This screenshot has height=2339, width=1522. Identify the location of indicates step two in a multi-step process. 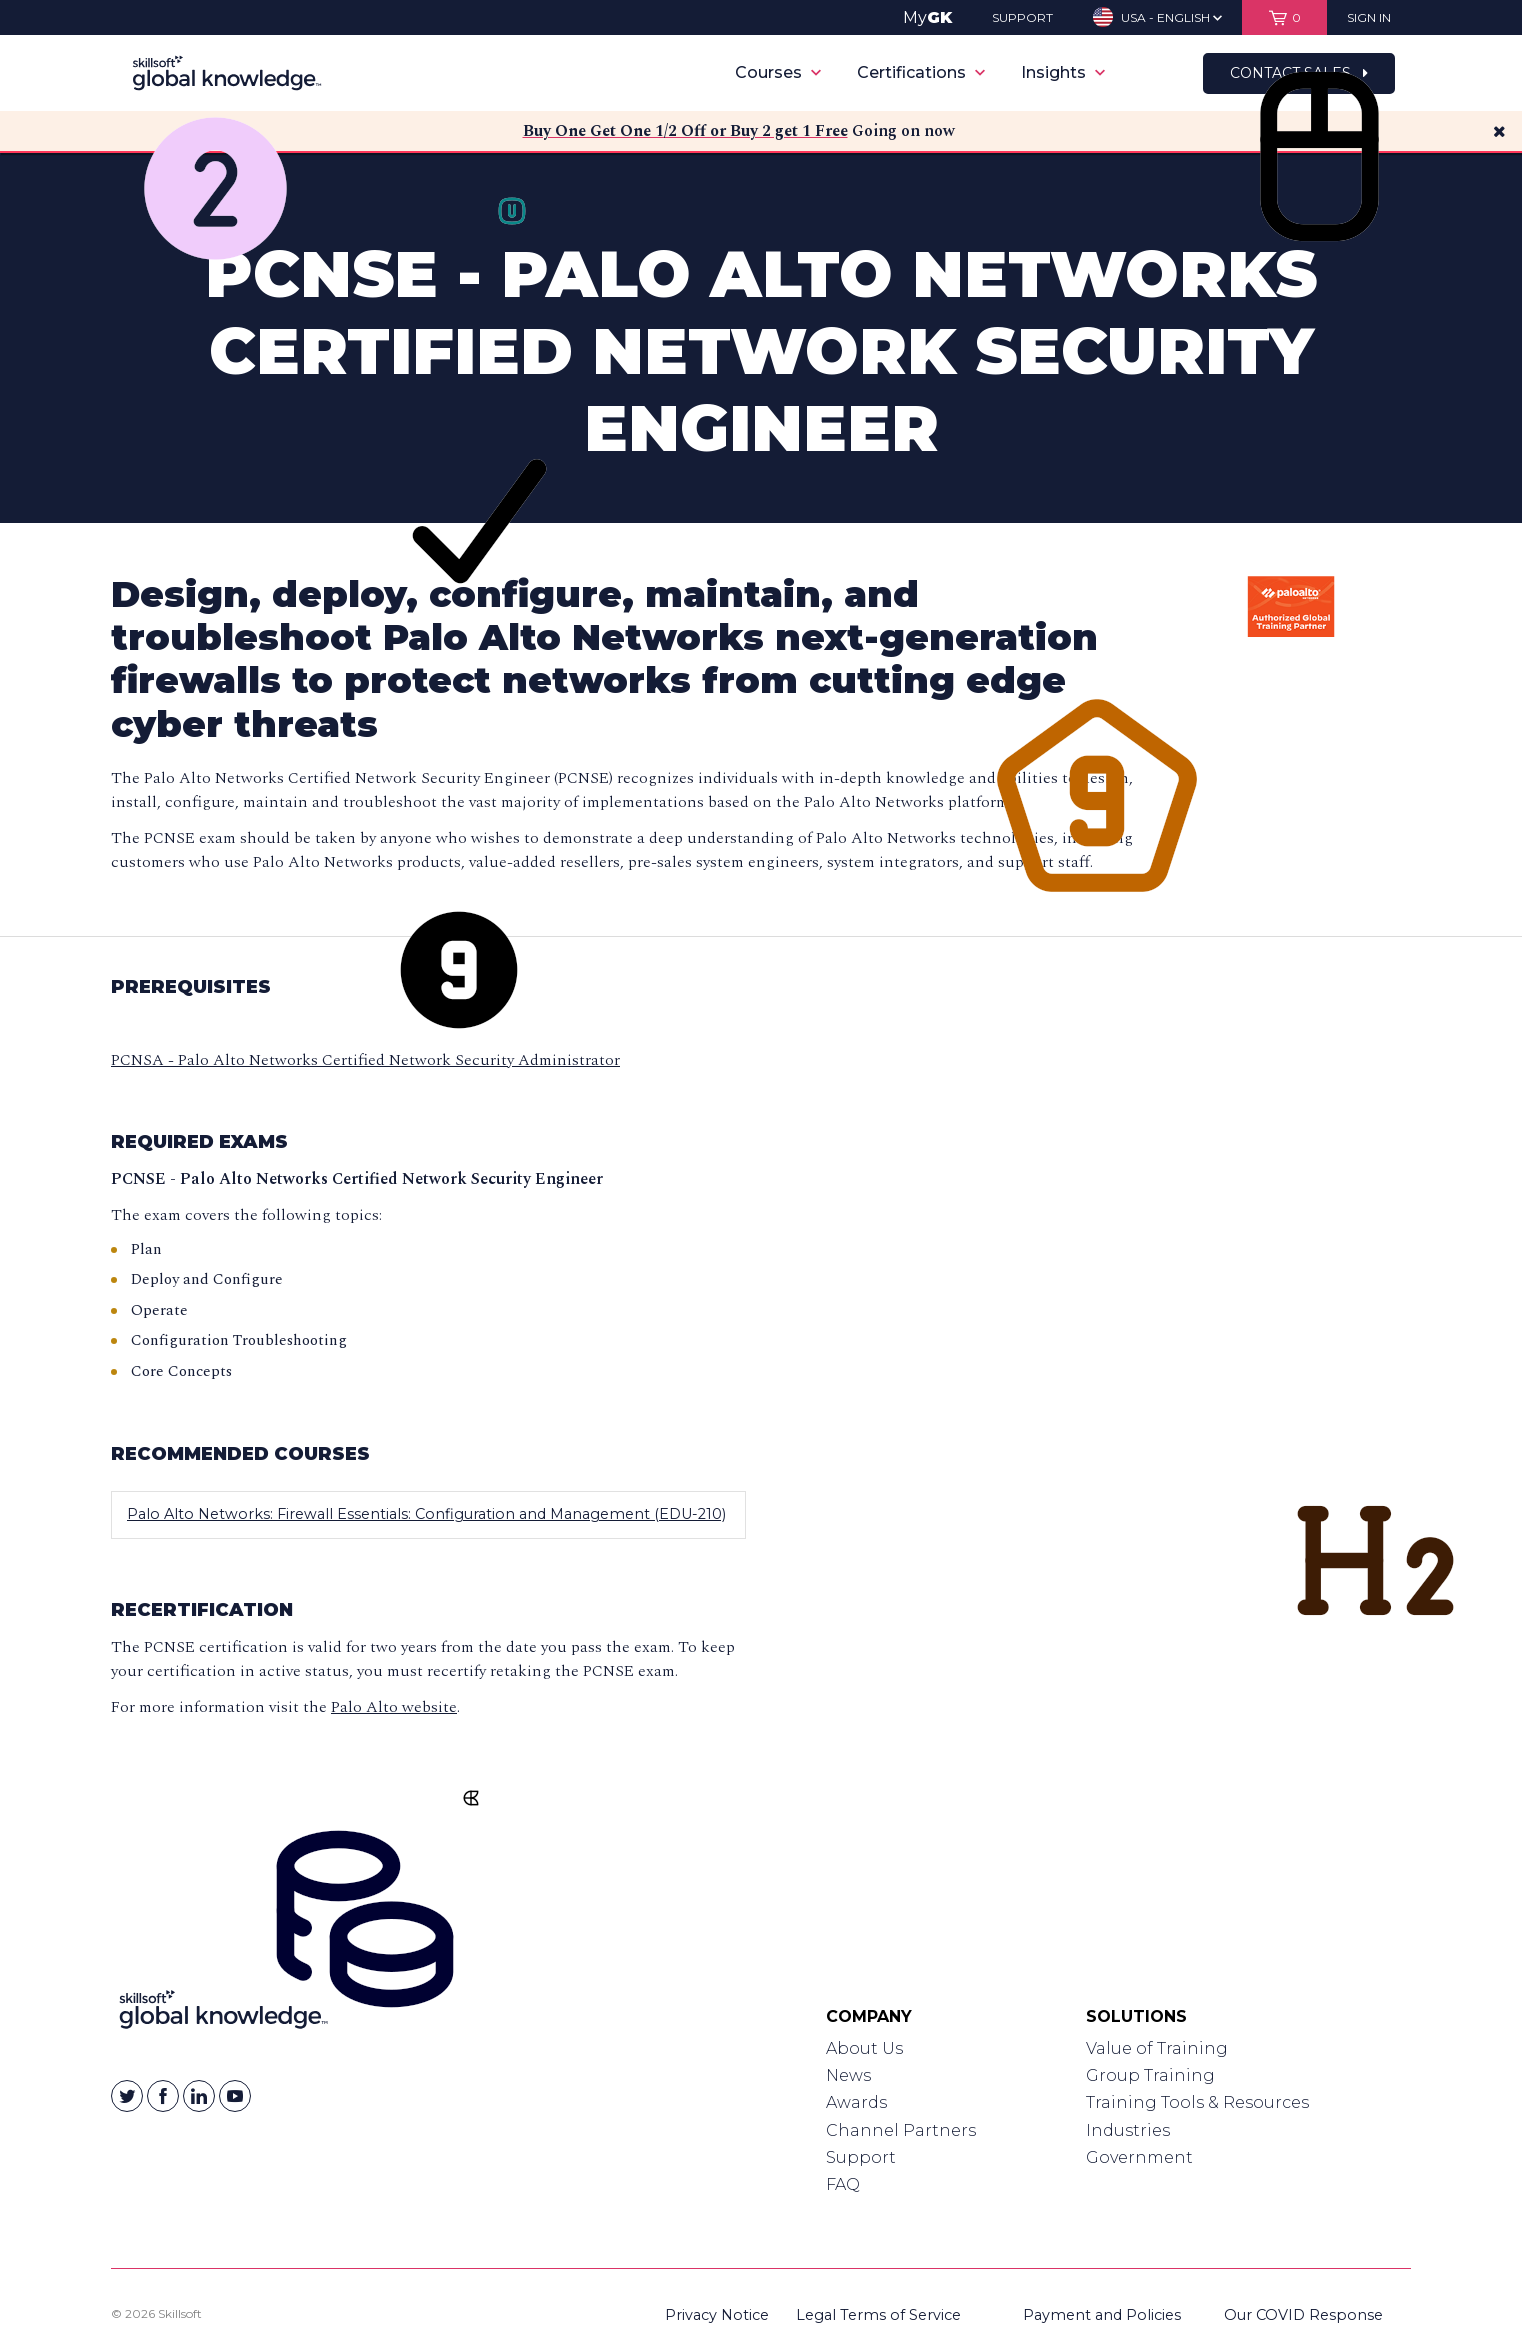
(215, 188).